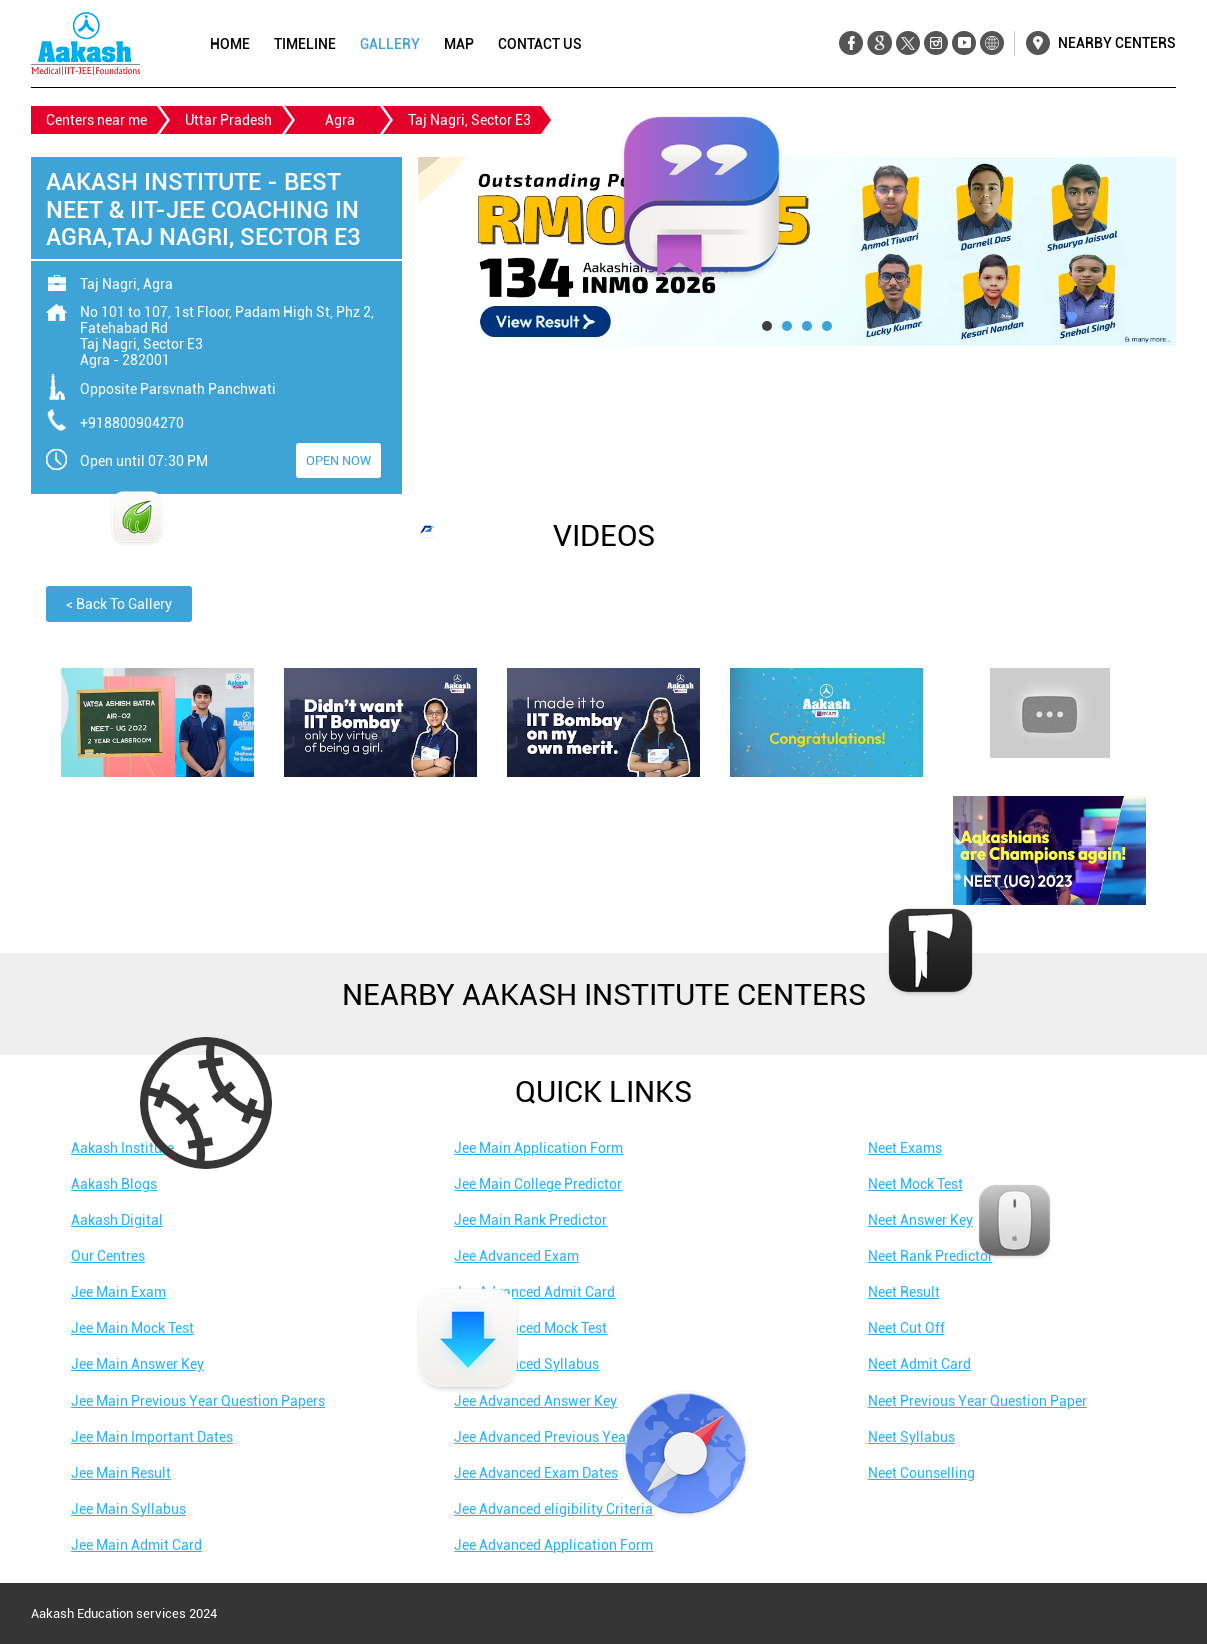 This screenshot has width=1207, height=1644. What do you see at coordinates (427, 529) in the screenshot?
I see `launch need for speed nitro racing game` at bounding box center [427, 529].